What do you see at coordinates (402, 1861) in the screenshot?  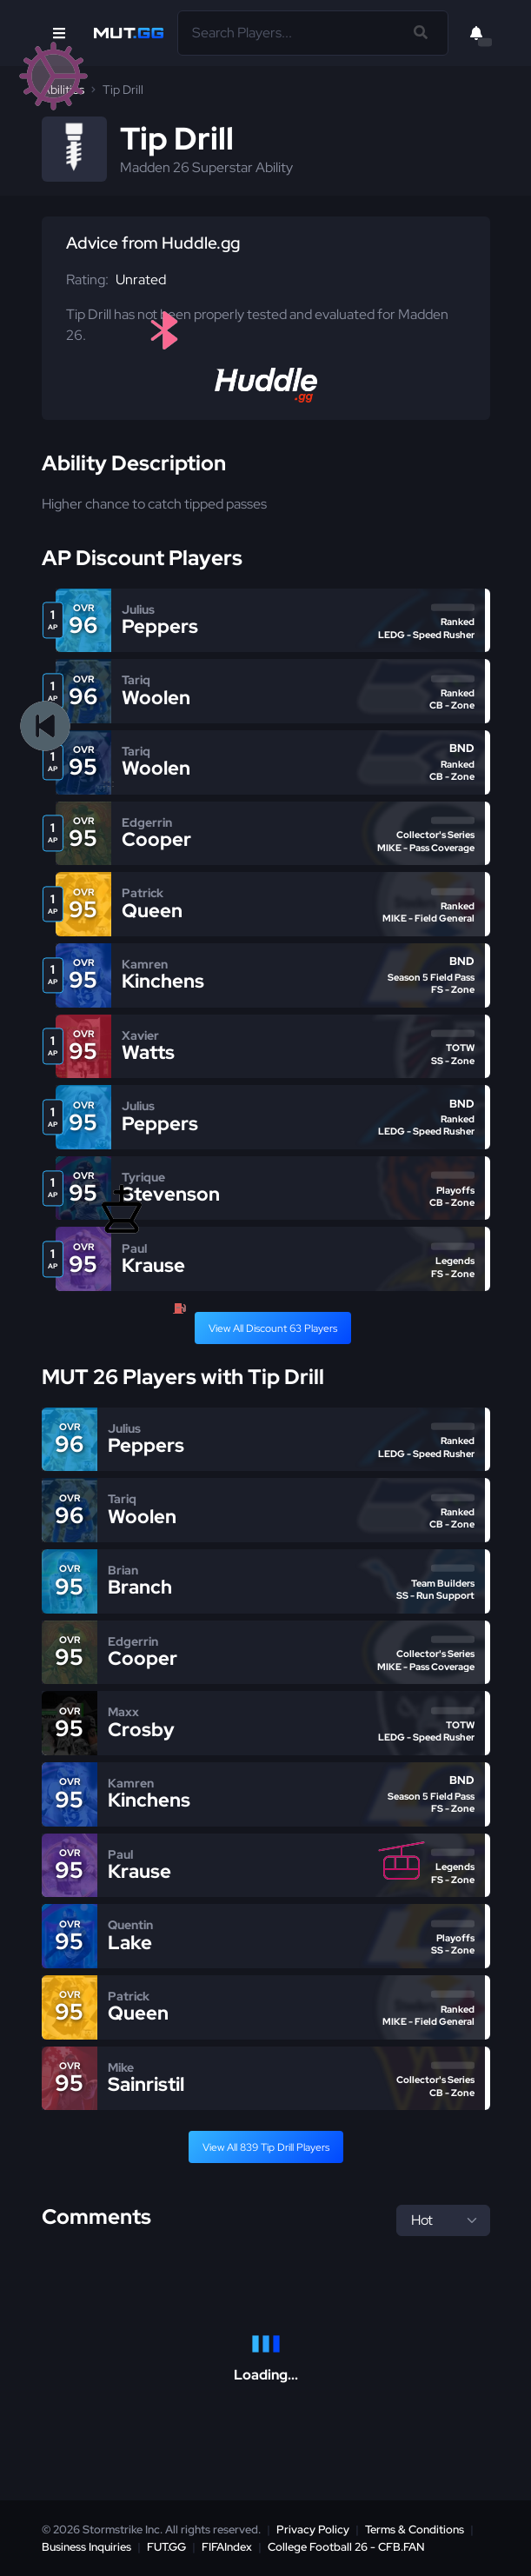 I see `access cable car or gondola transit options` at bounding box center [402, 1861].